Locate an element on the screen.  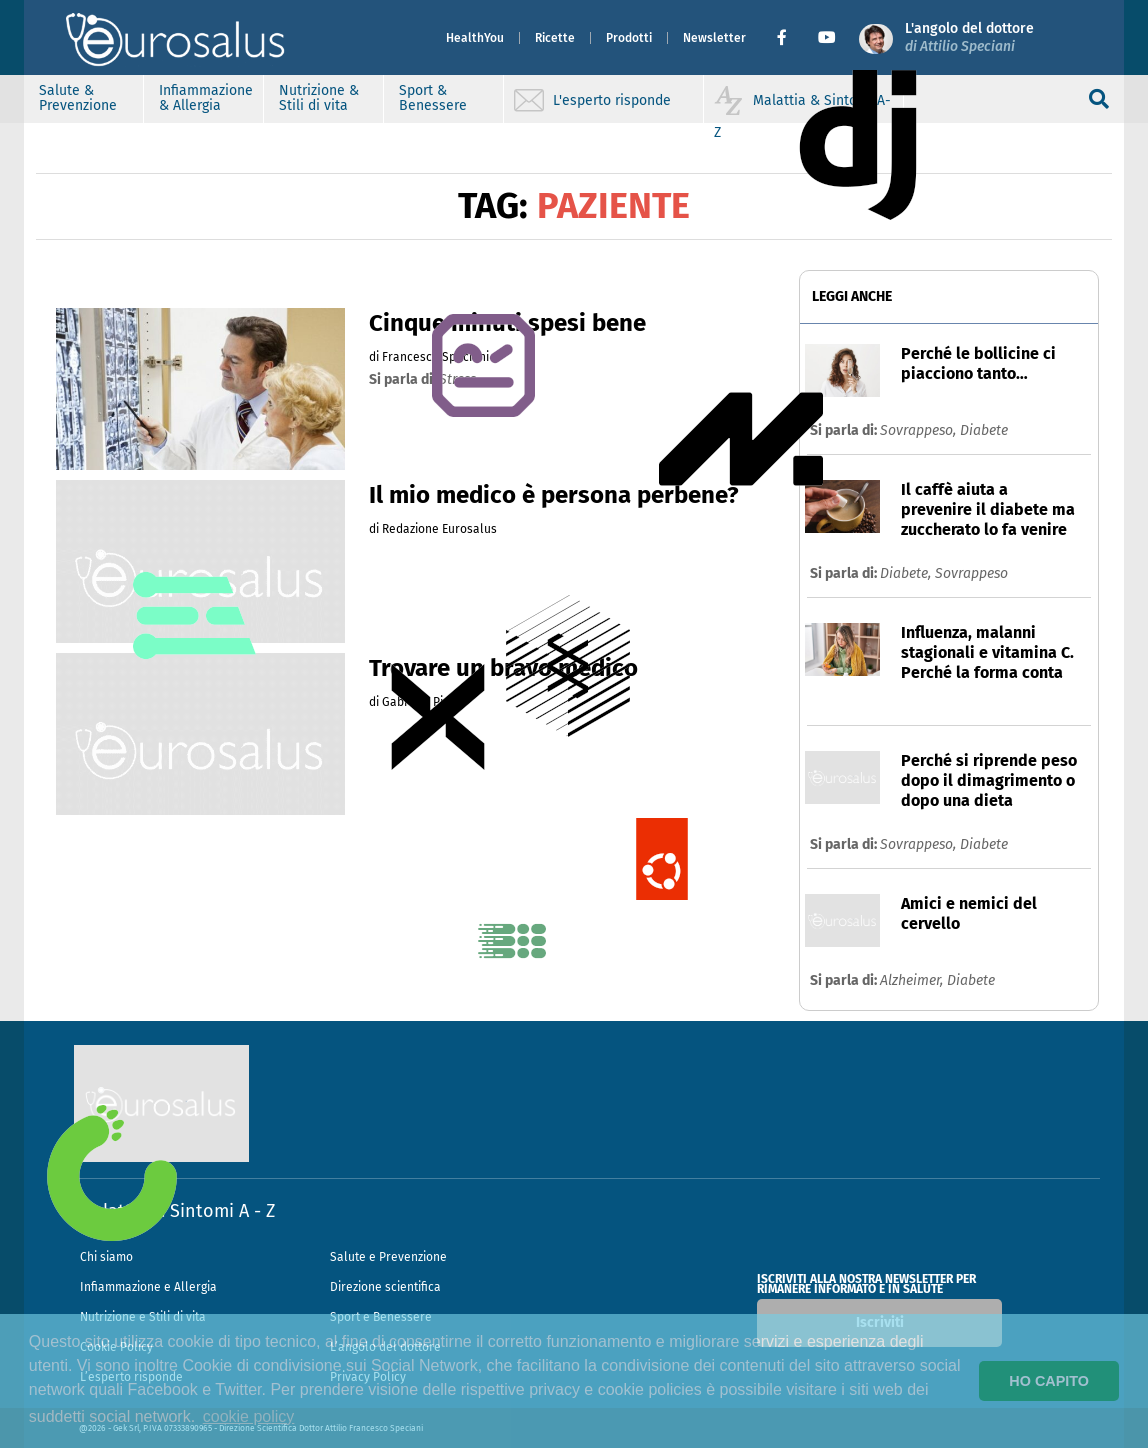
robot framework logo is located at coordinates (483, 365).